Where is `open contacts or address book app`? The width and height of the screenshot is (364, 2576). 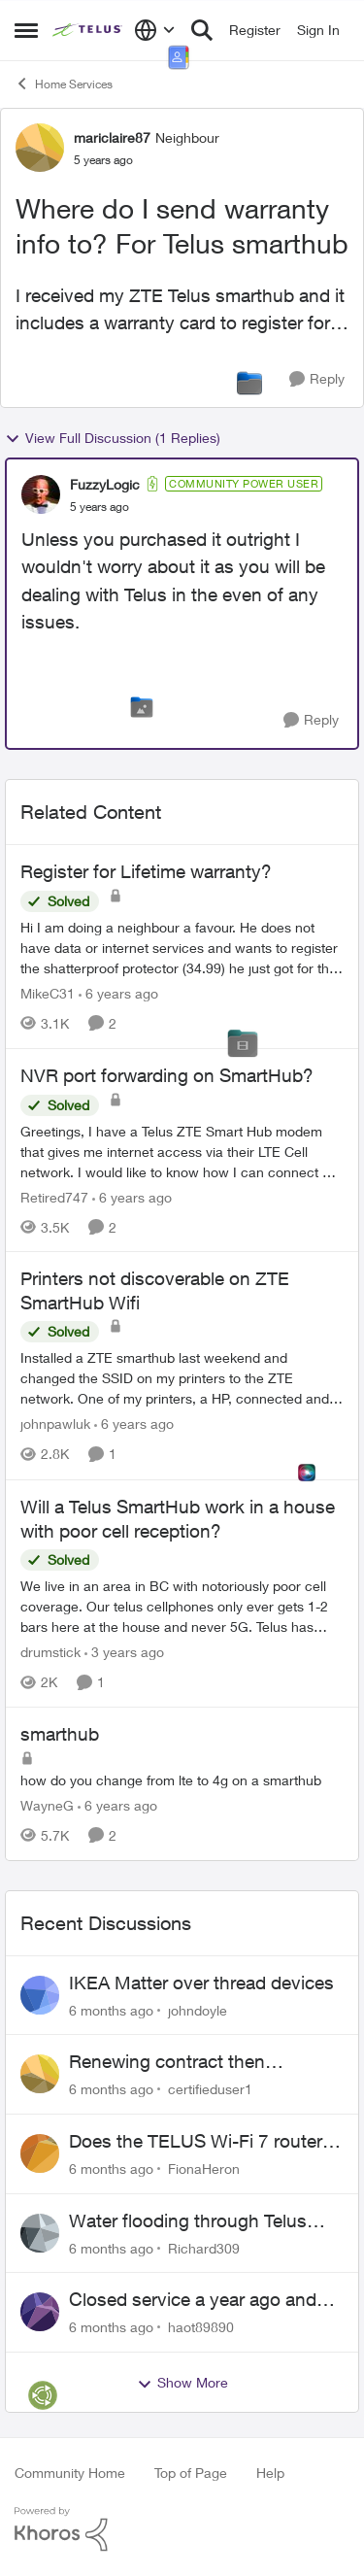
open contacts or address book app is located at coordinates (179, 57).